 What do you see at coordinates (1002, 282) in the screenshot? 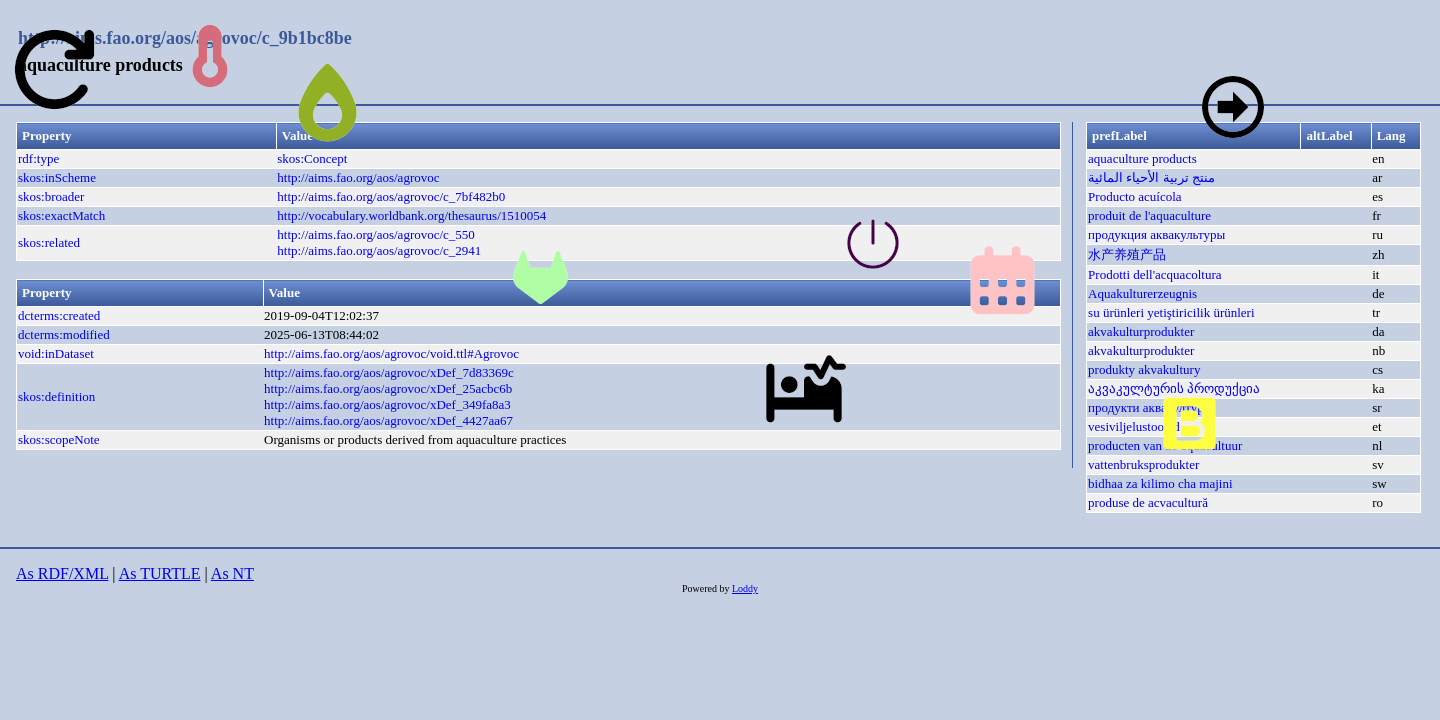
I see `view calendar with scheduled events` at bounding box center [1002, 282].